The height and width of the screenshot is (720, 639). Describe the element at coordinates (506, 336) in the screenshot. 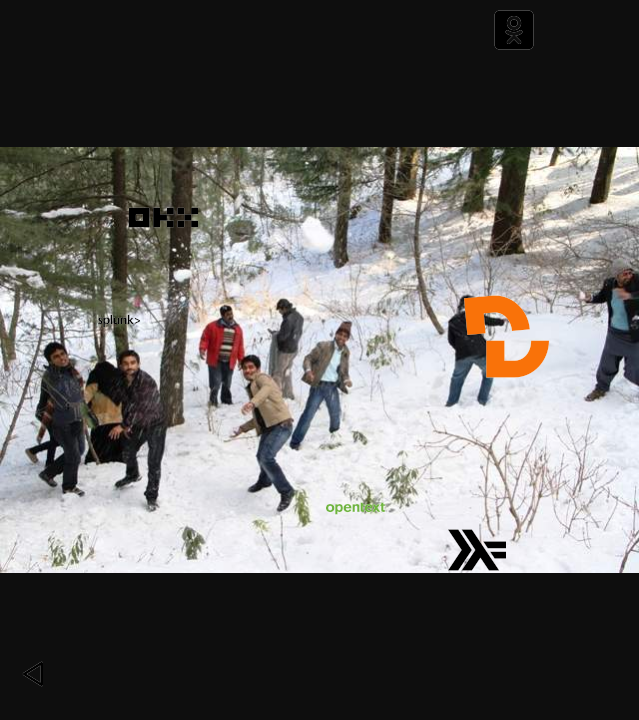

I see `open Decap CMS dashboard` at that location.